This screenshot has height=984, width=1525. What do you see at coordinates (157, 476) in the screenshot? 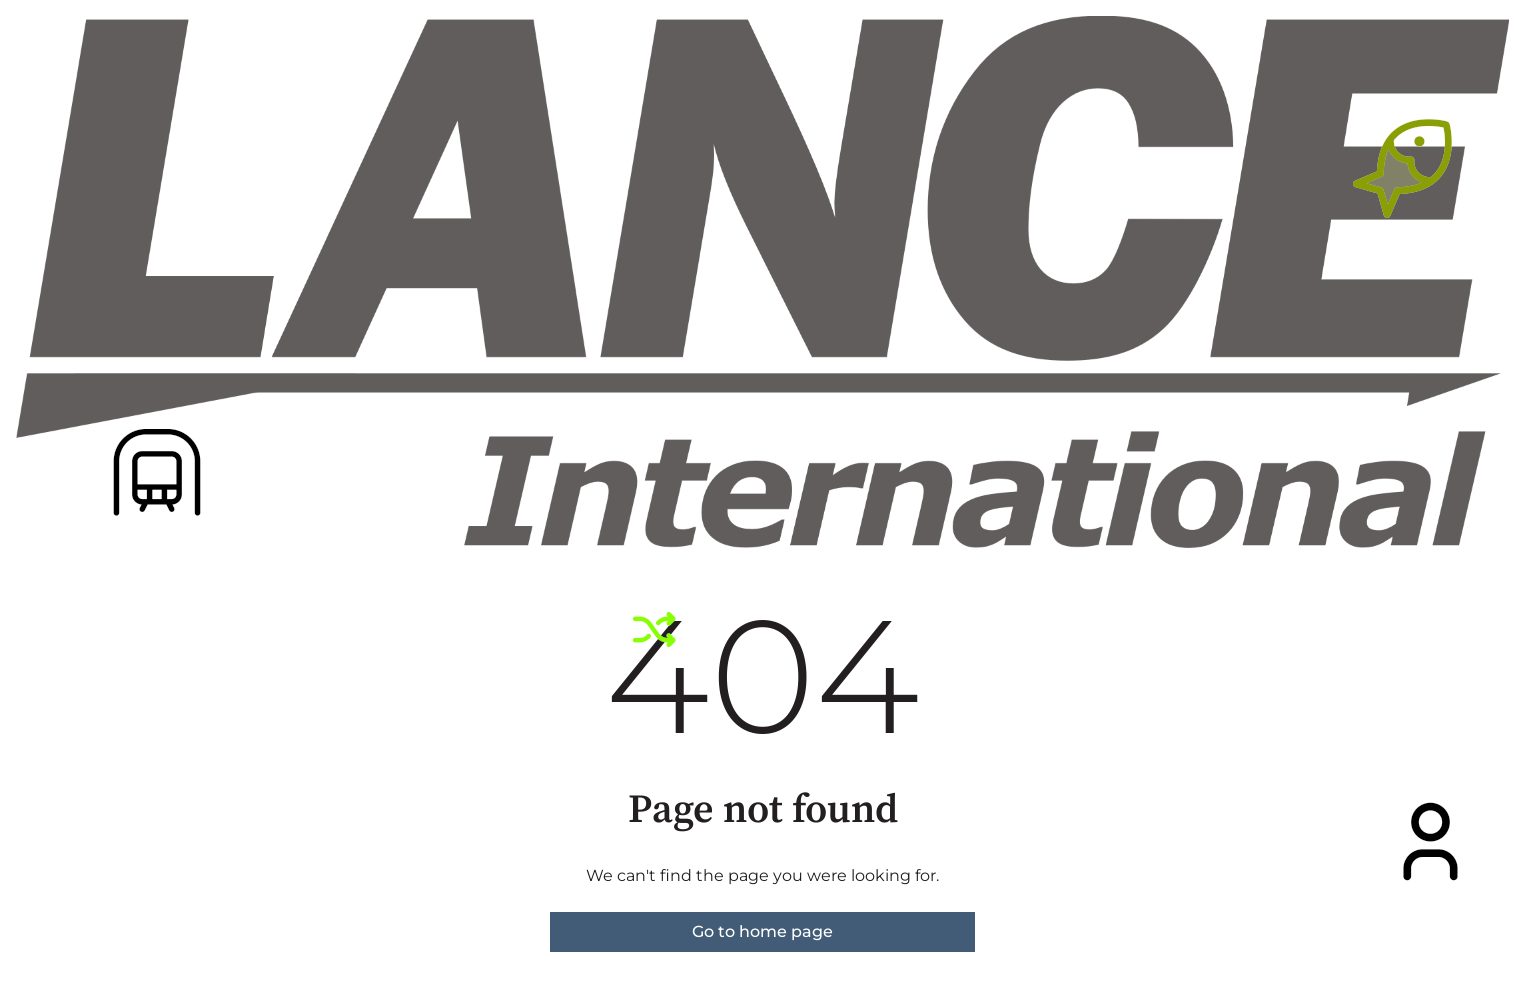
I see `view subway or metro transit options` at bounding box center [157, 476].